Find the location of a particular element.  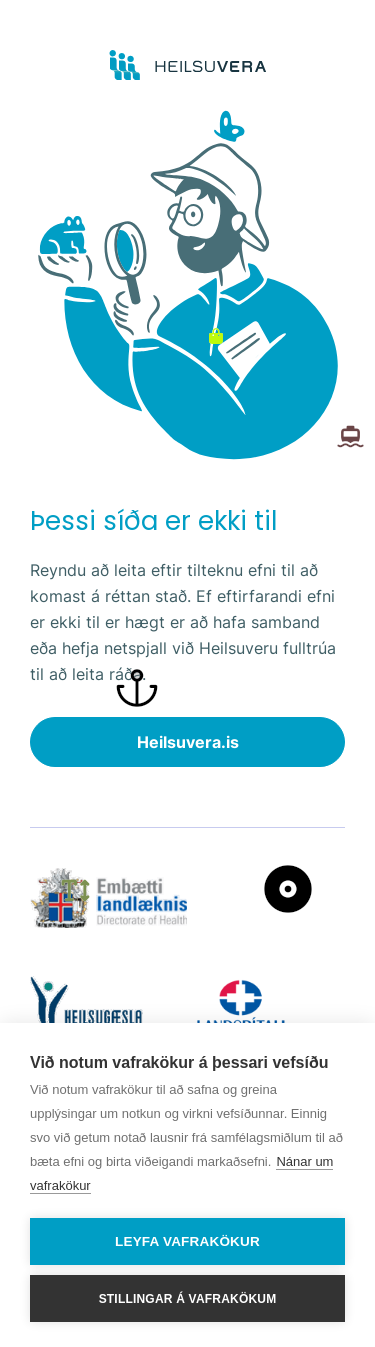

ferry or boat transportation option is located at coordinates (350, 436).